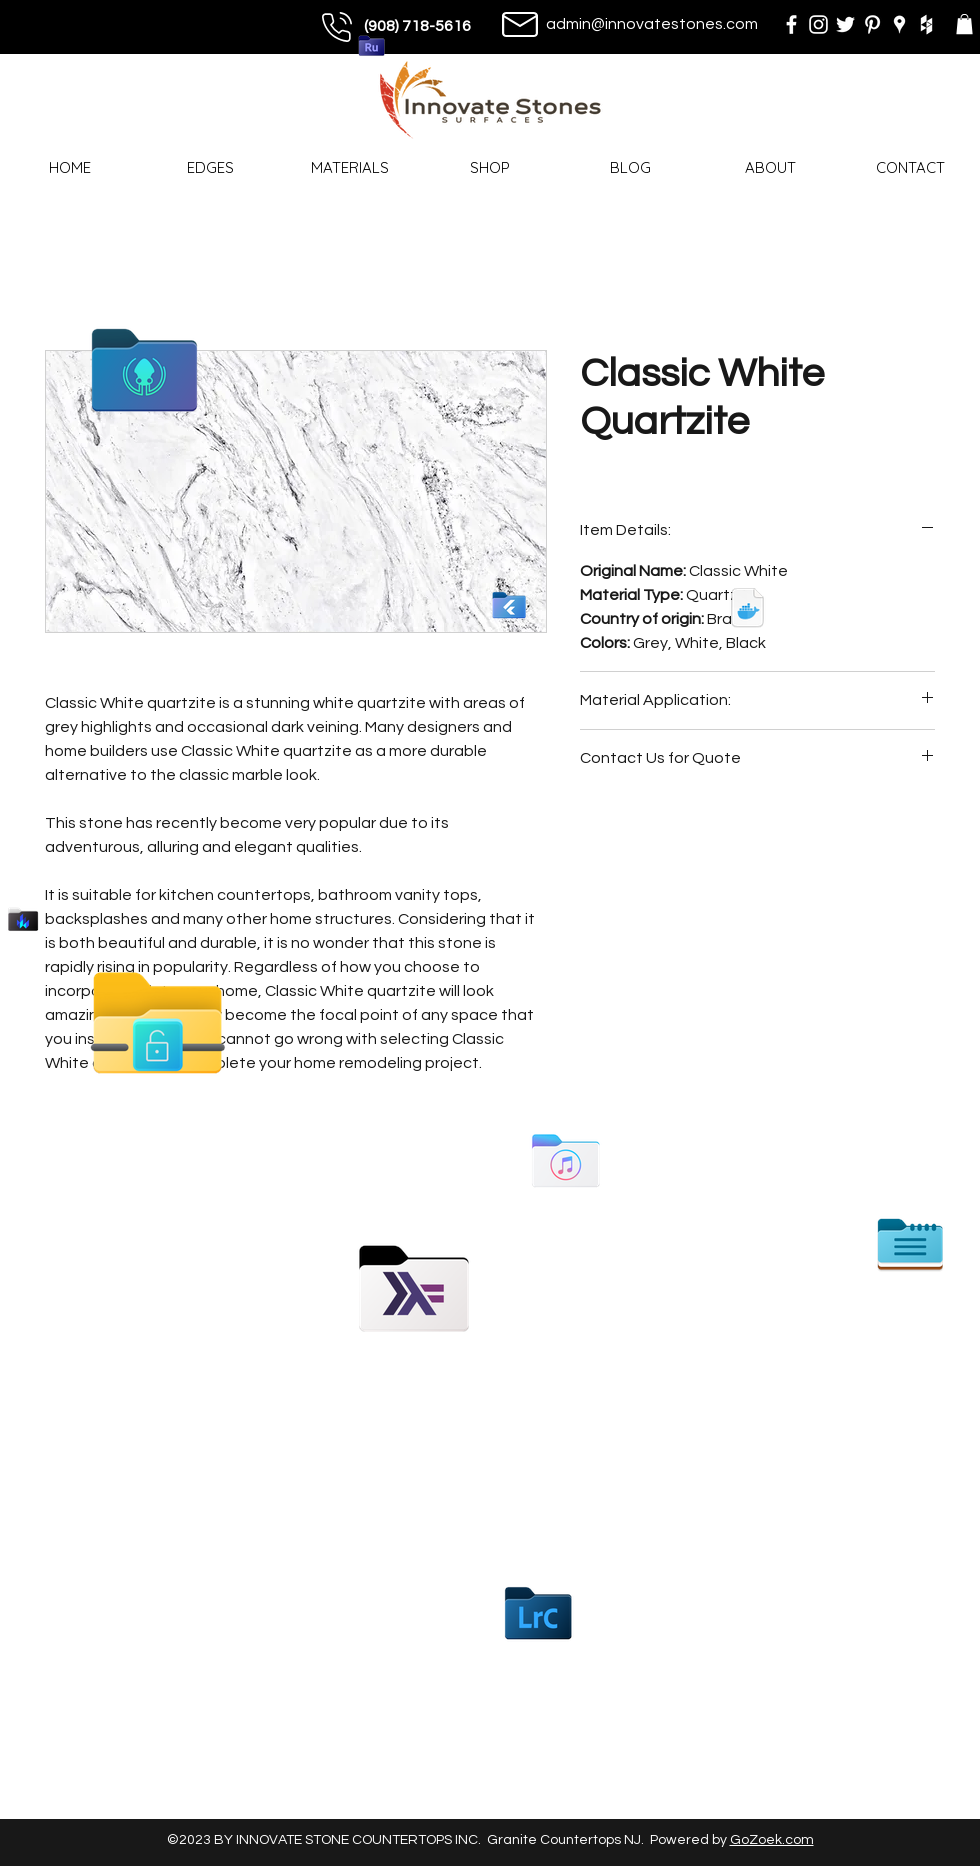 Image resolution: width=980 pixels, height=1866 pixels. Describe the element at coordinates (538, 1615) in the screenshot. I see `open adobe lightroom classic project folder` at that location.